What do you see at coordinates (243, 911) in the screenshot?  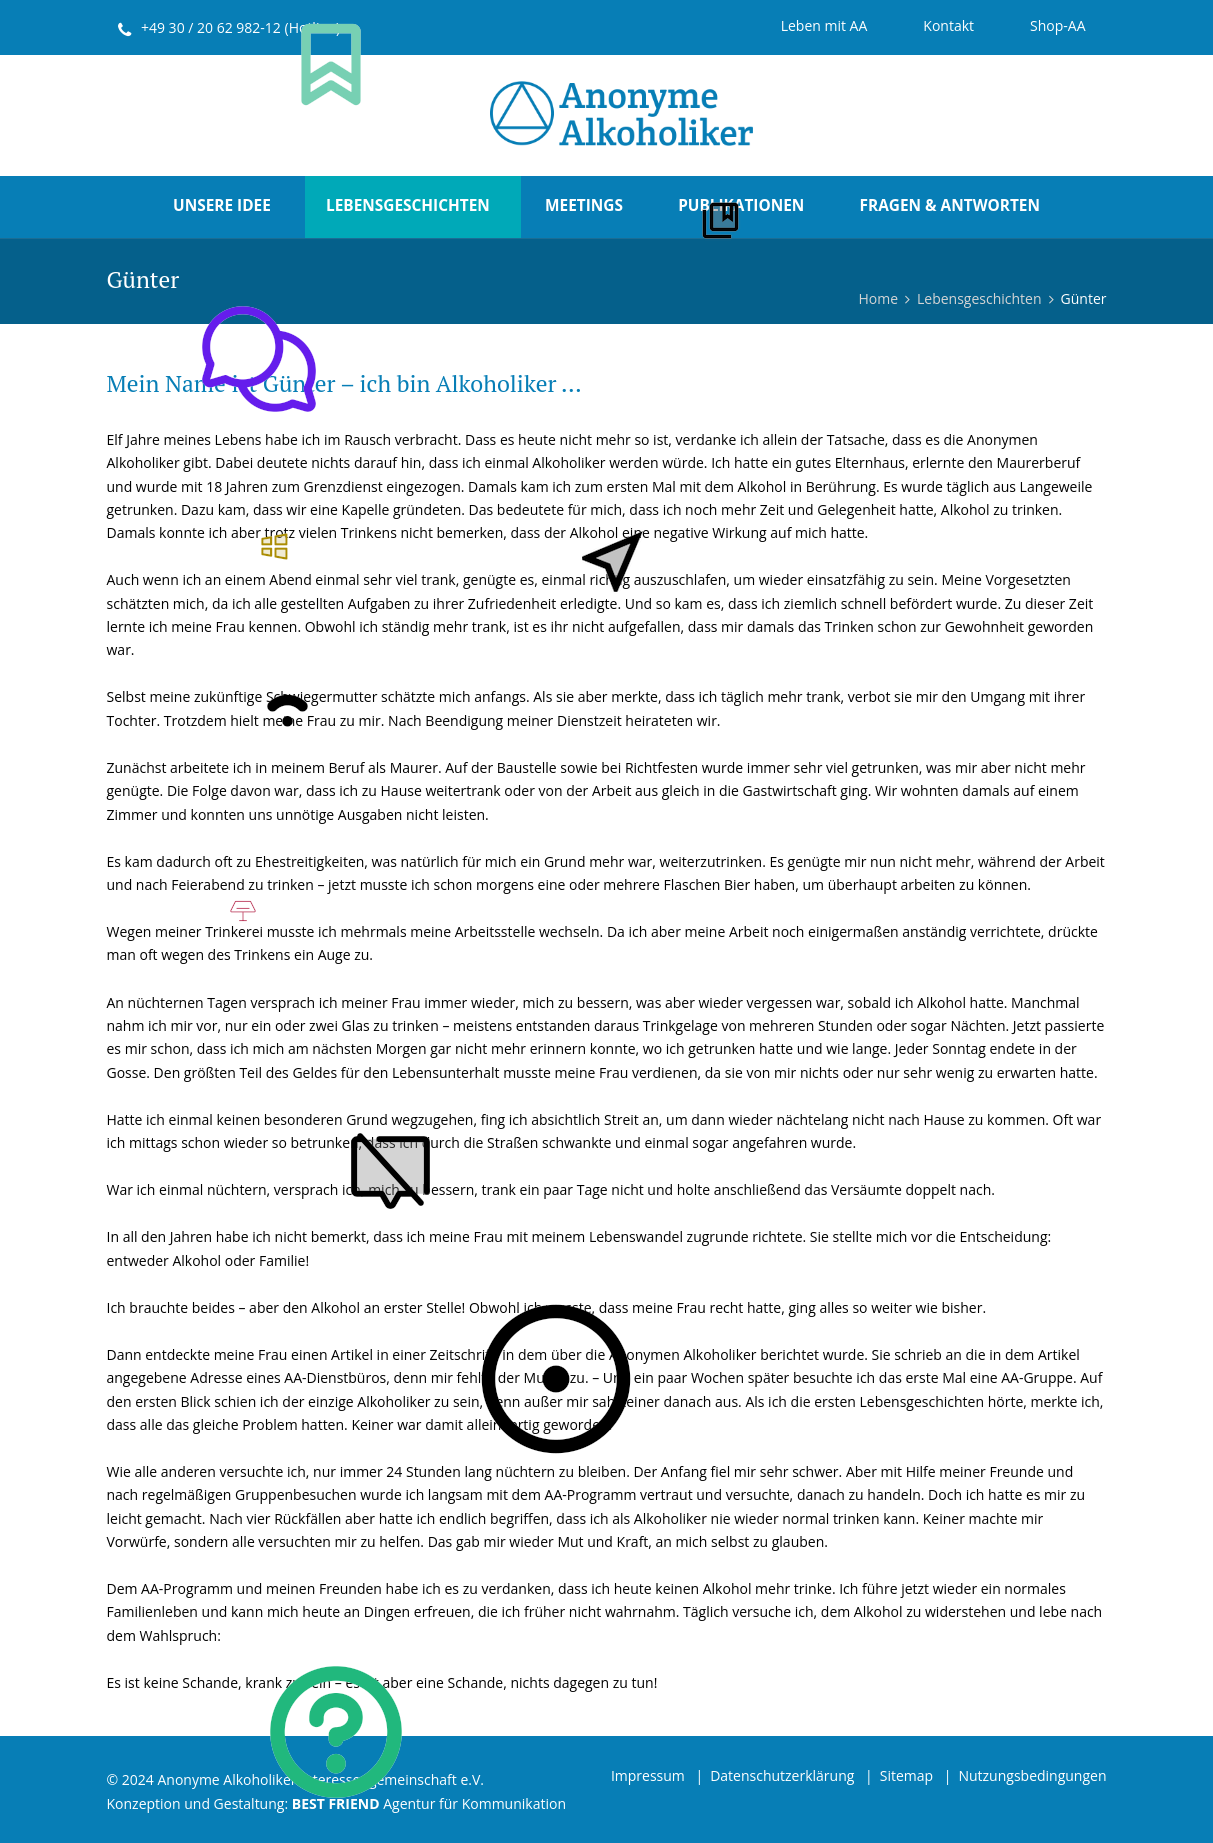 I see `access presentation mode` at bounding box center [243, 911].